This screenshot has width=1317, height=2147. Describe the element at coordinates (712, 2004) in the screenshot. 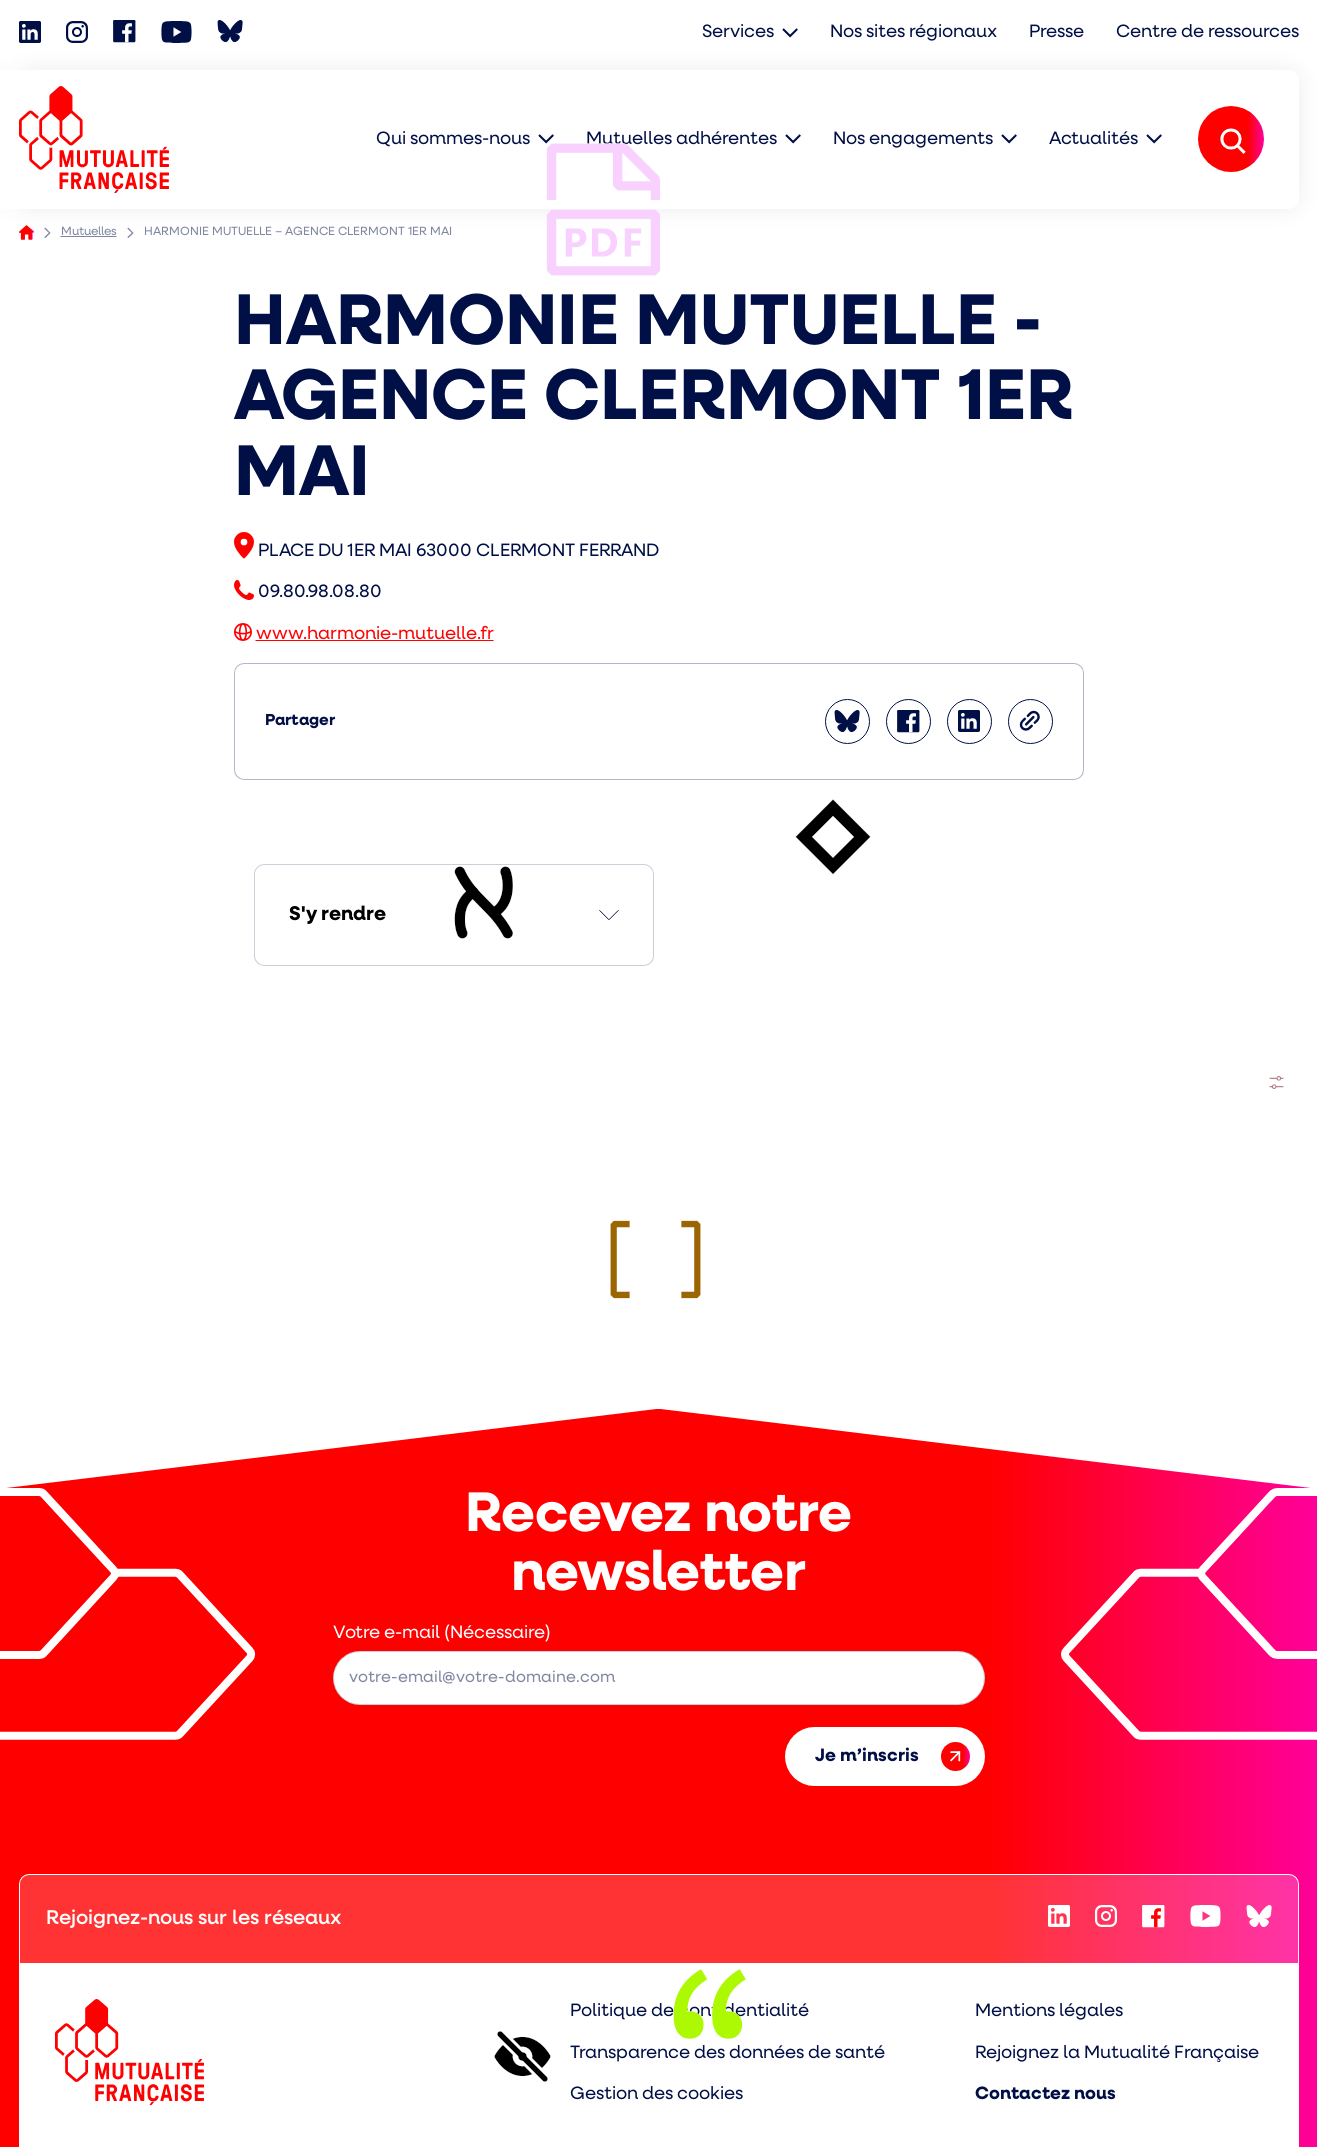

I see `insert a block quote` at that location.